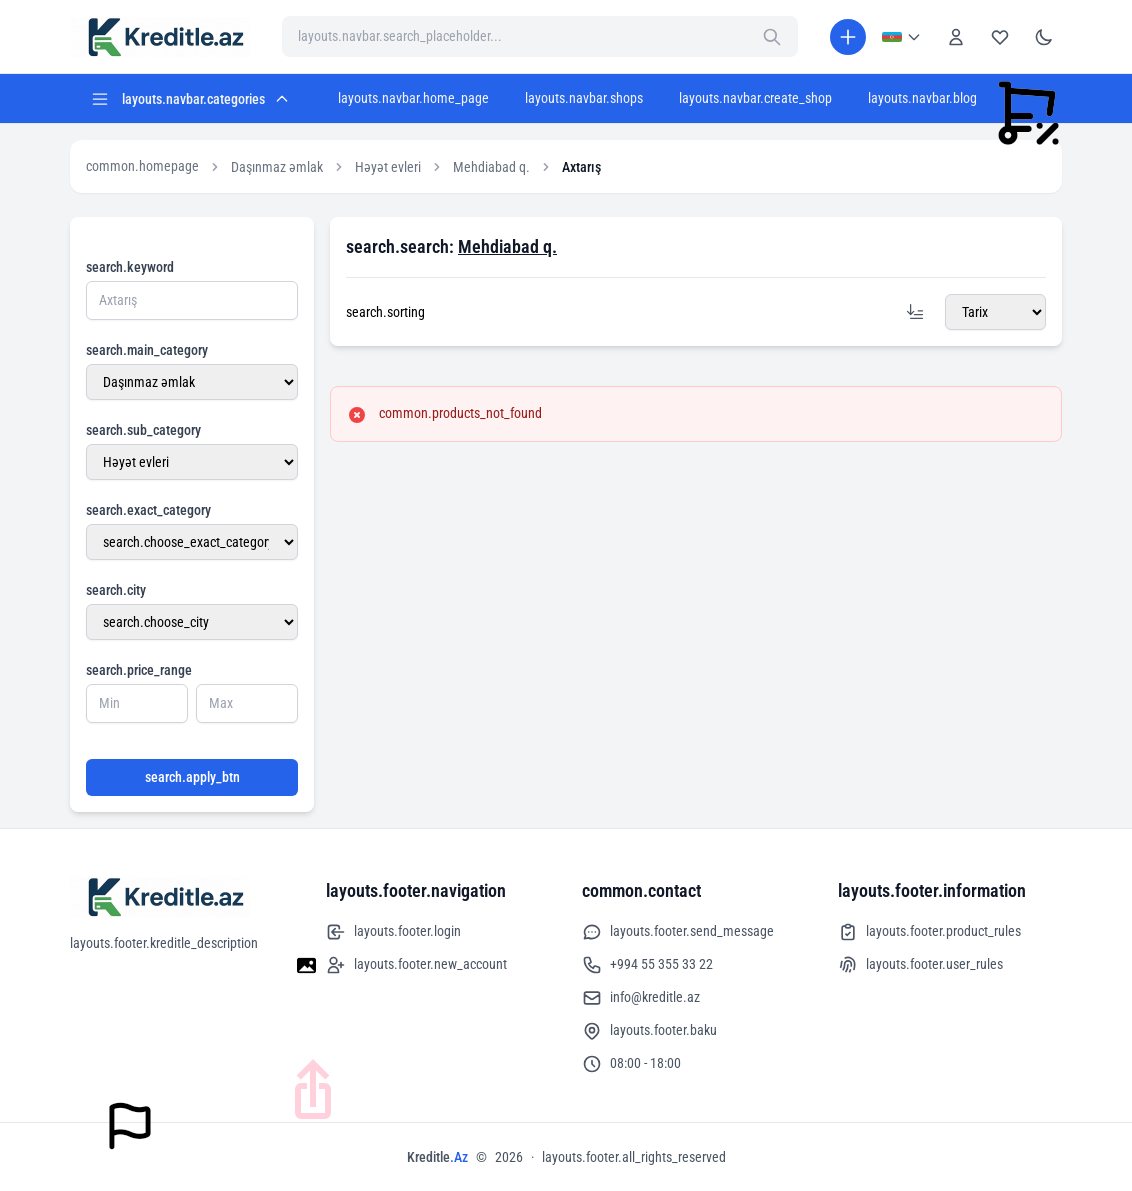 Image resolution: width=1132 pixels, height=1191 pixels. Describe the element at coordinates (313, 1089) in the screenshot. I see `share this content` at that location.